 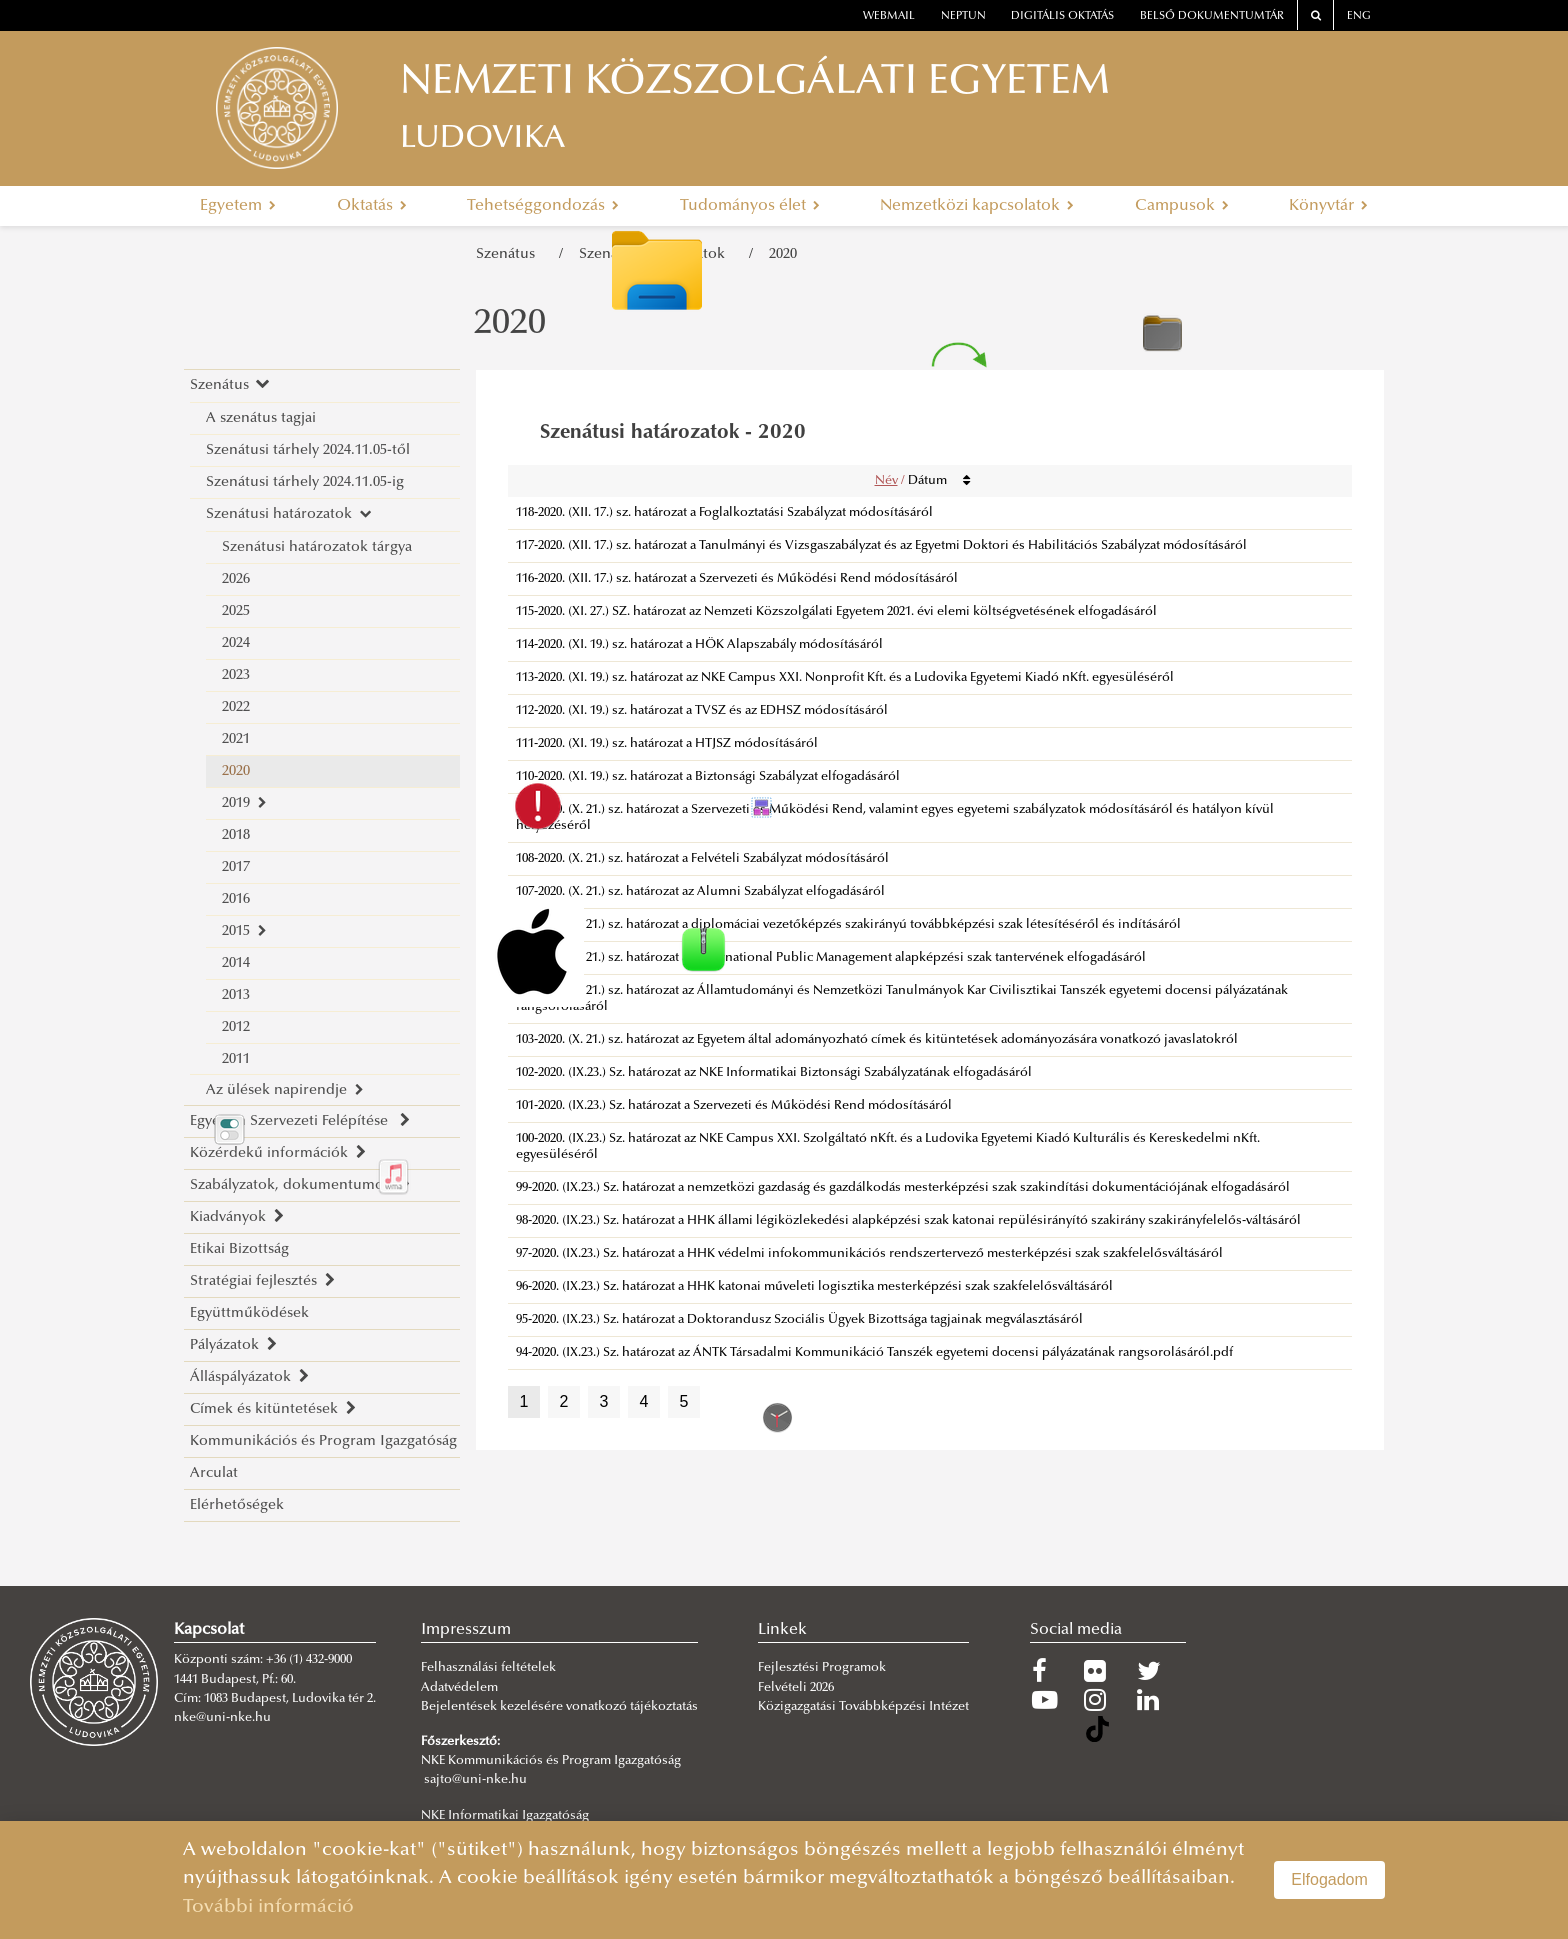 I want to click on select all items in the current view, so click(x=761, y=807).